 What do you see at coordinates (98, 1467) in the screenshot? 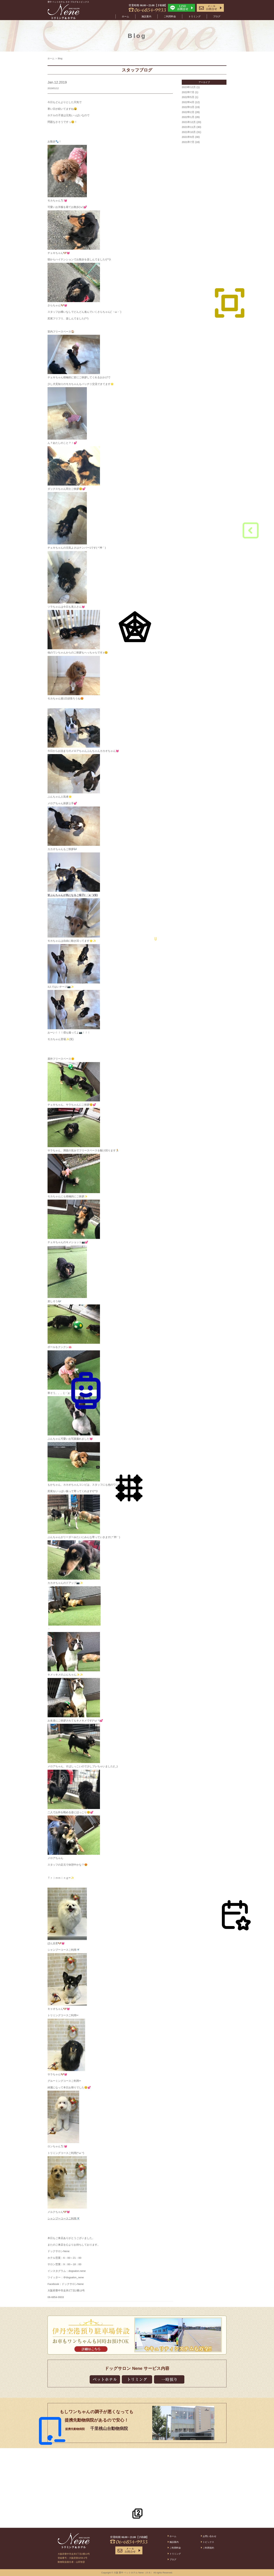
I see `enable closed captions` at bounding box center [98, 1467].